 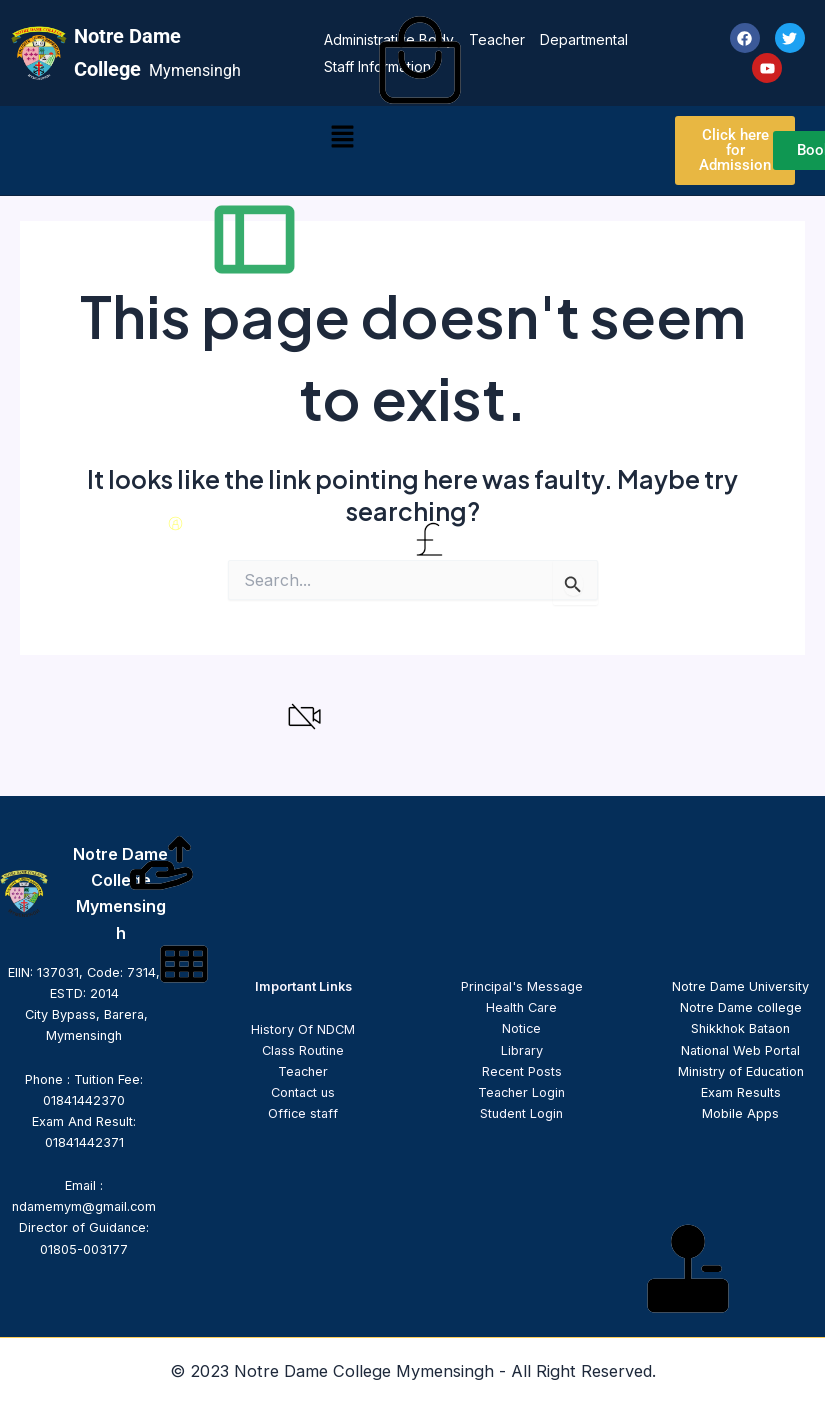 I want to click on upload or send from your device, so click(x=163, y=866).